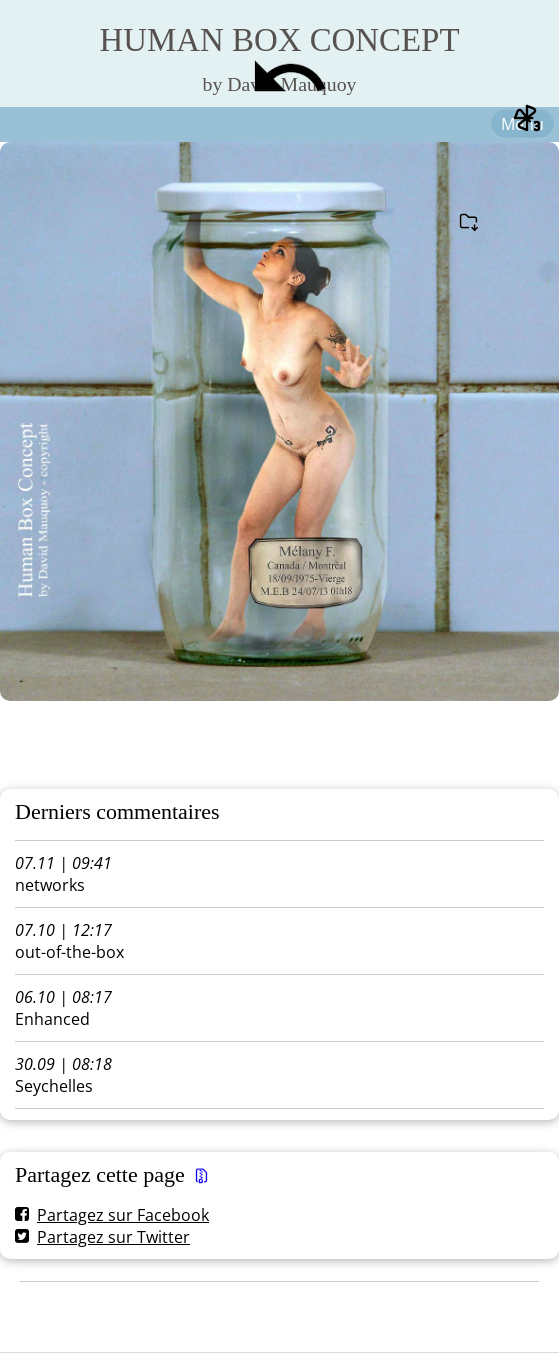 Image resolution: width=559 pixels, height=1353 pixels. I want to click on set car fan speed to level 3, so click(527, 118).